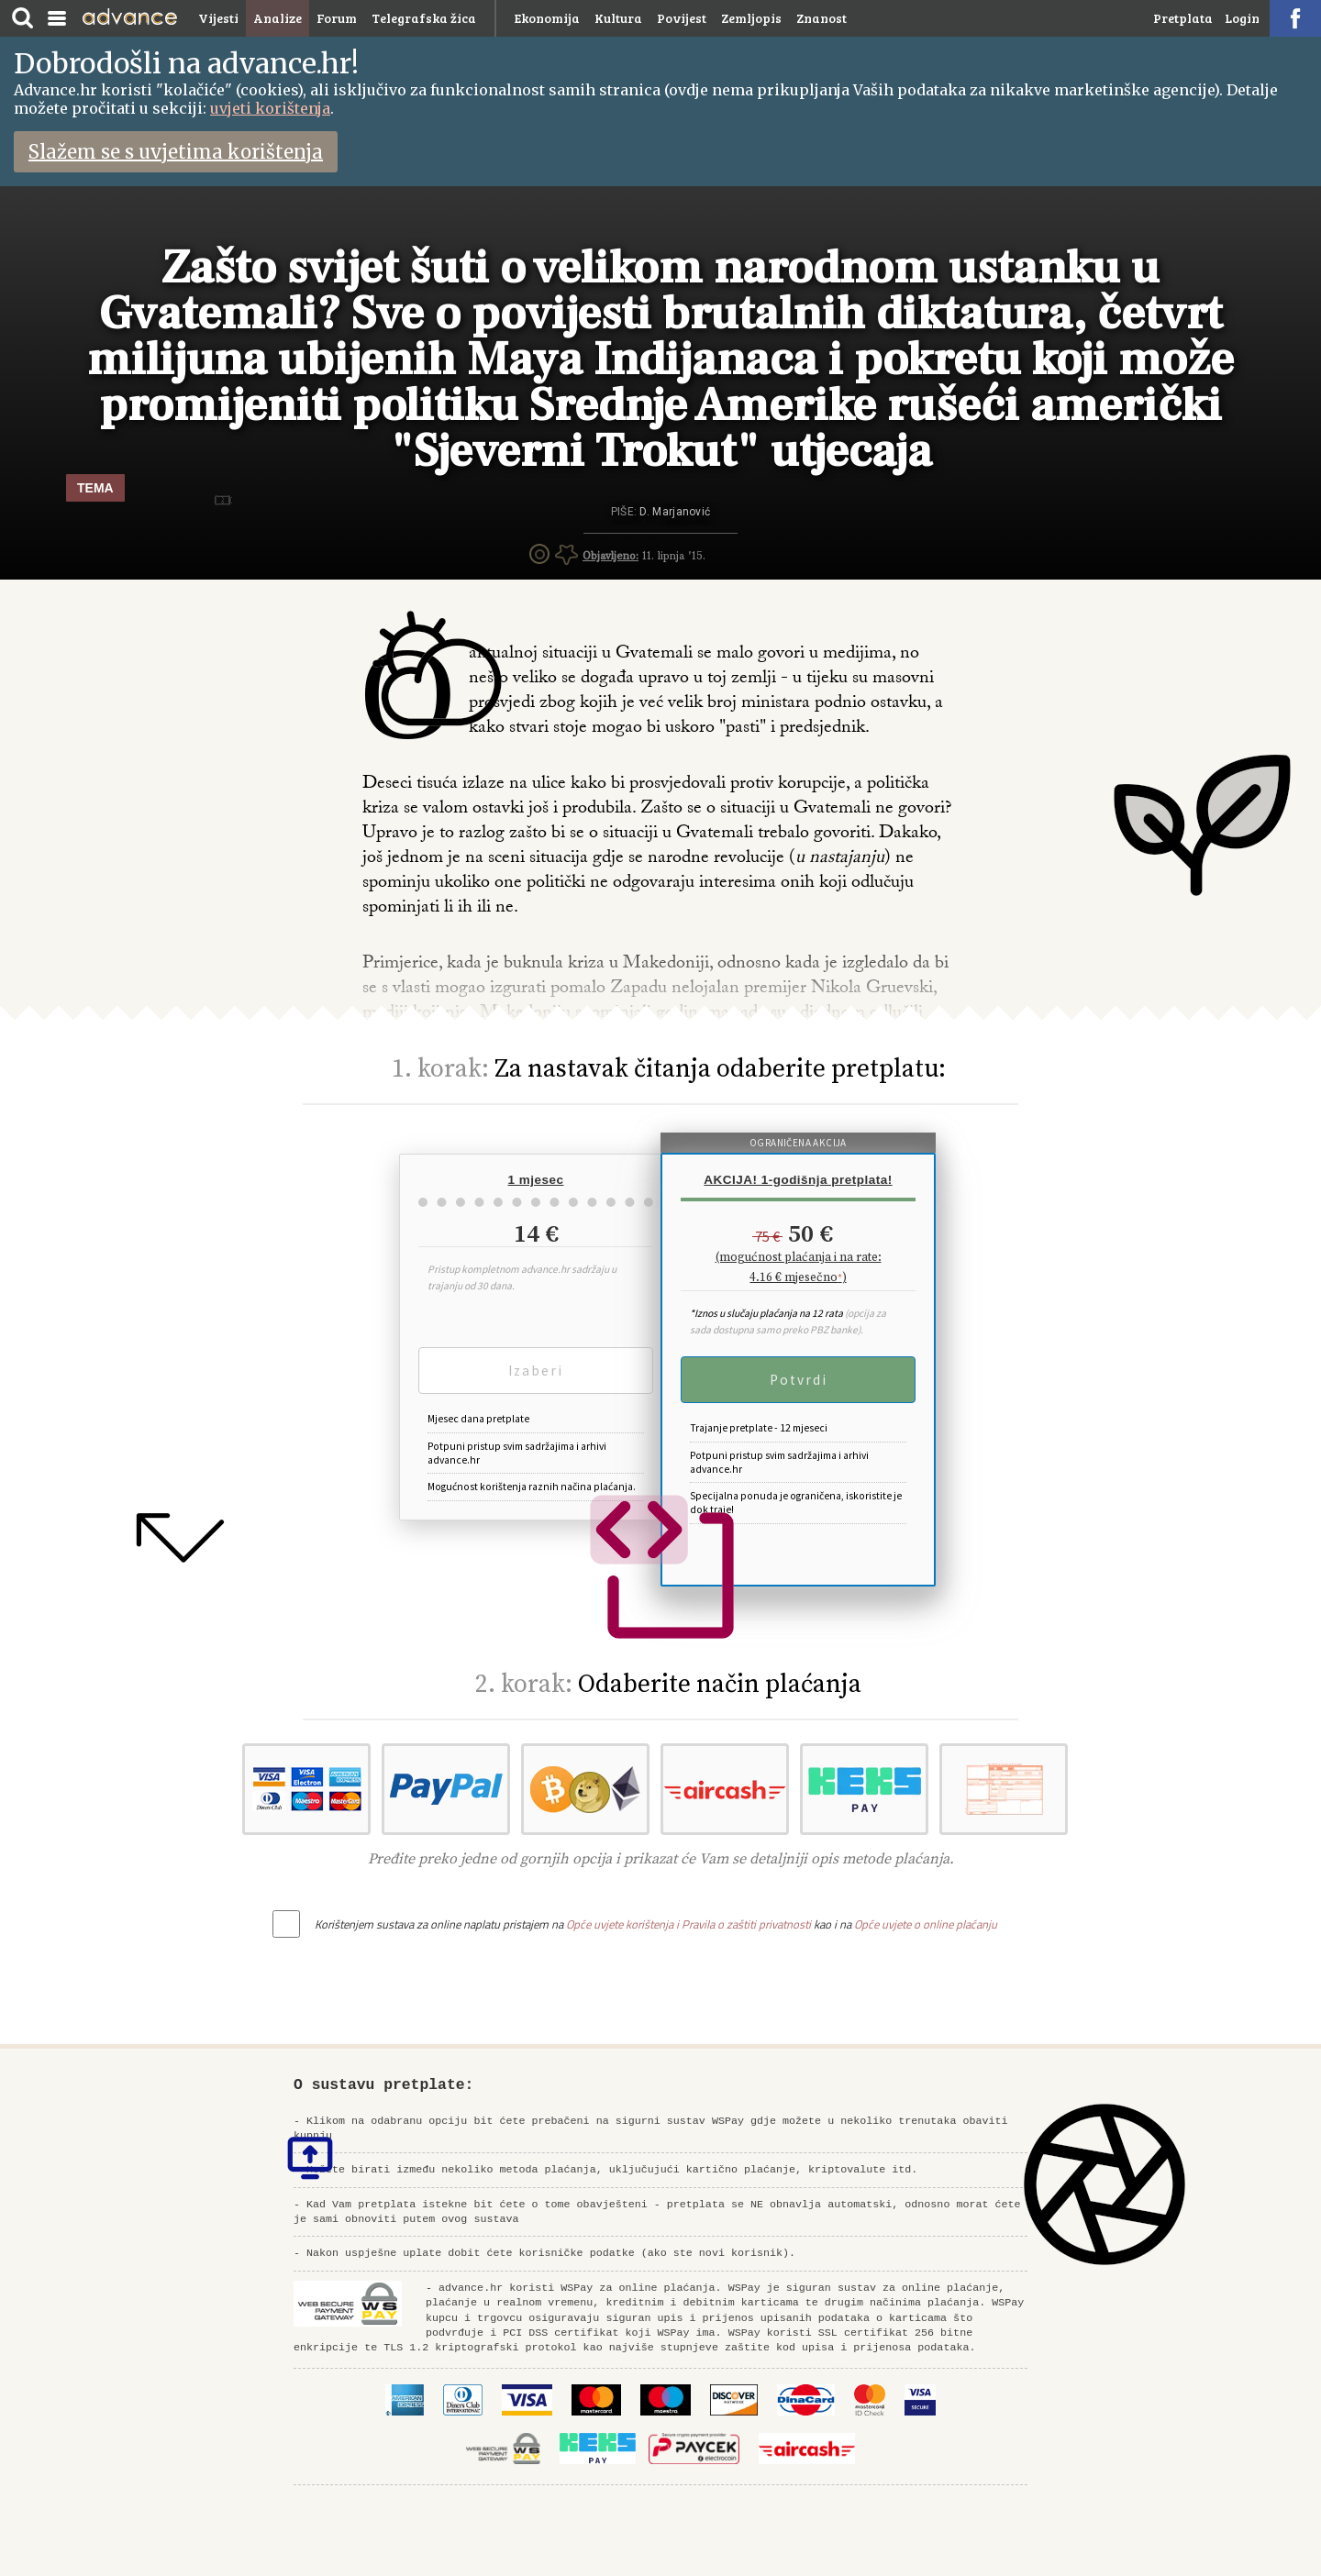 This screenshot has width=1321, height=2576. Describe the element at coordinates (671, 1575) in the screenshot. I see `insert a code block or snippet` at that location.